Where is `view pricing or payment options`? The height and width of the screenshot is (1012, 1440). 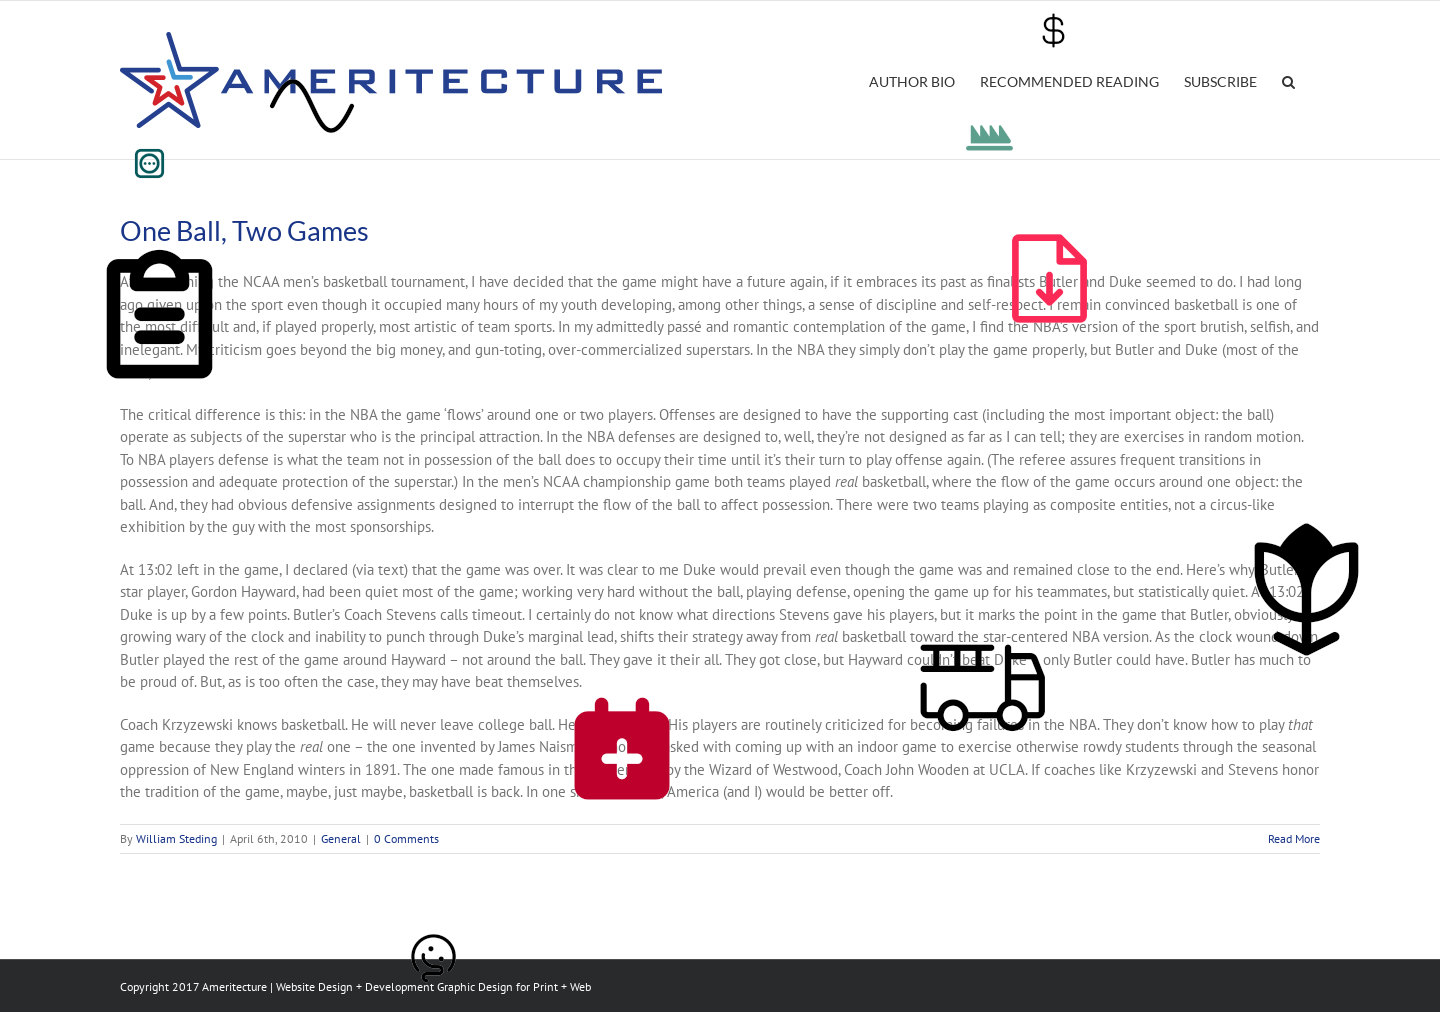
view pricing or payment options is located at coordinates (1053, 30).